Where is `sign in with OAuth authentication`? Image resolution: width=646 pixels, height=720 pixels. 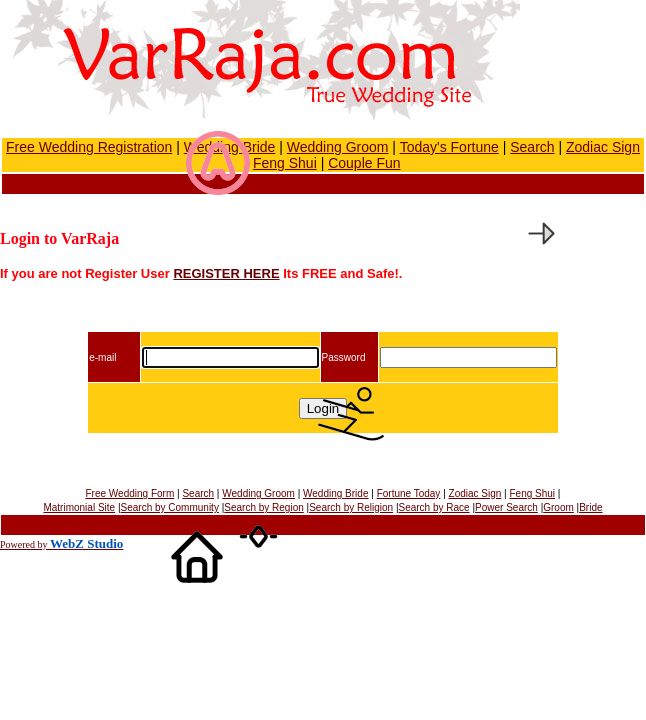 sign in with OAuth authentication is located at coordinates (218, 163).